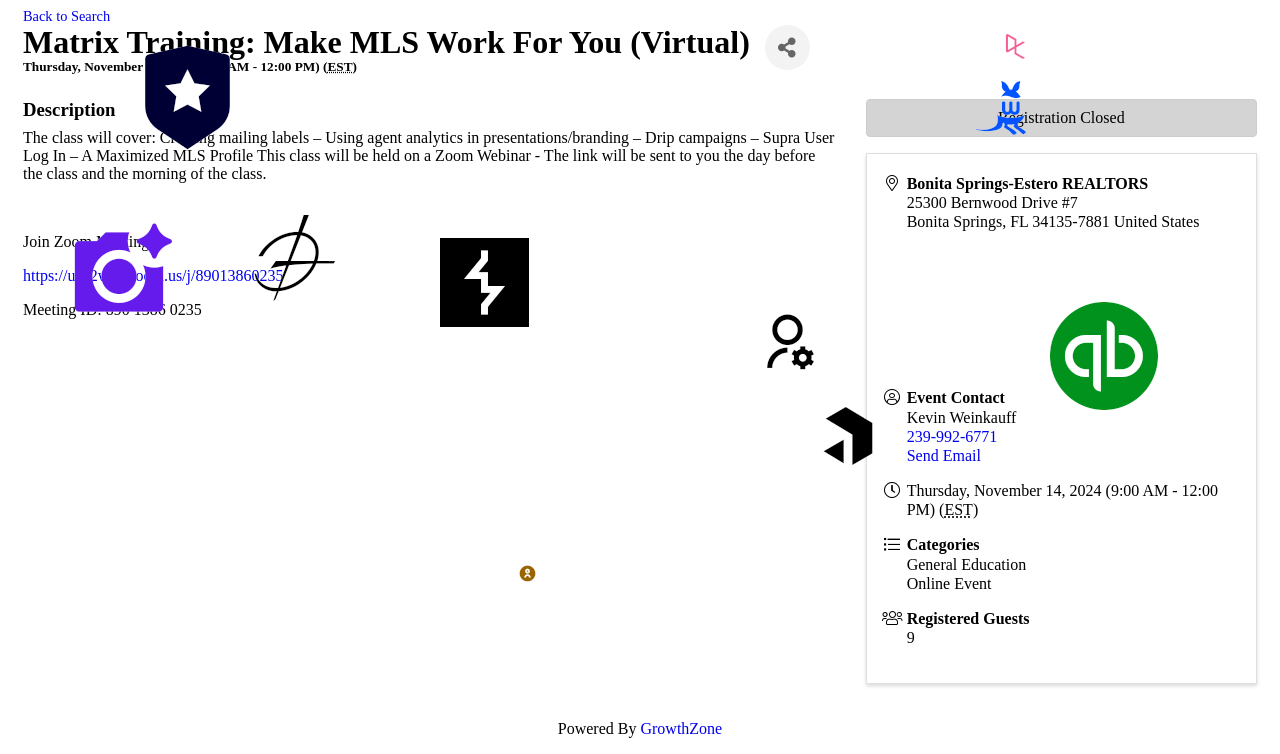  Describe the element at coordinates (787, 342) in the screenshot. I see `access user account settings` at that location.